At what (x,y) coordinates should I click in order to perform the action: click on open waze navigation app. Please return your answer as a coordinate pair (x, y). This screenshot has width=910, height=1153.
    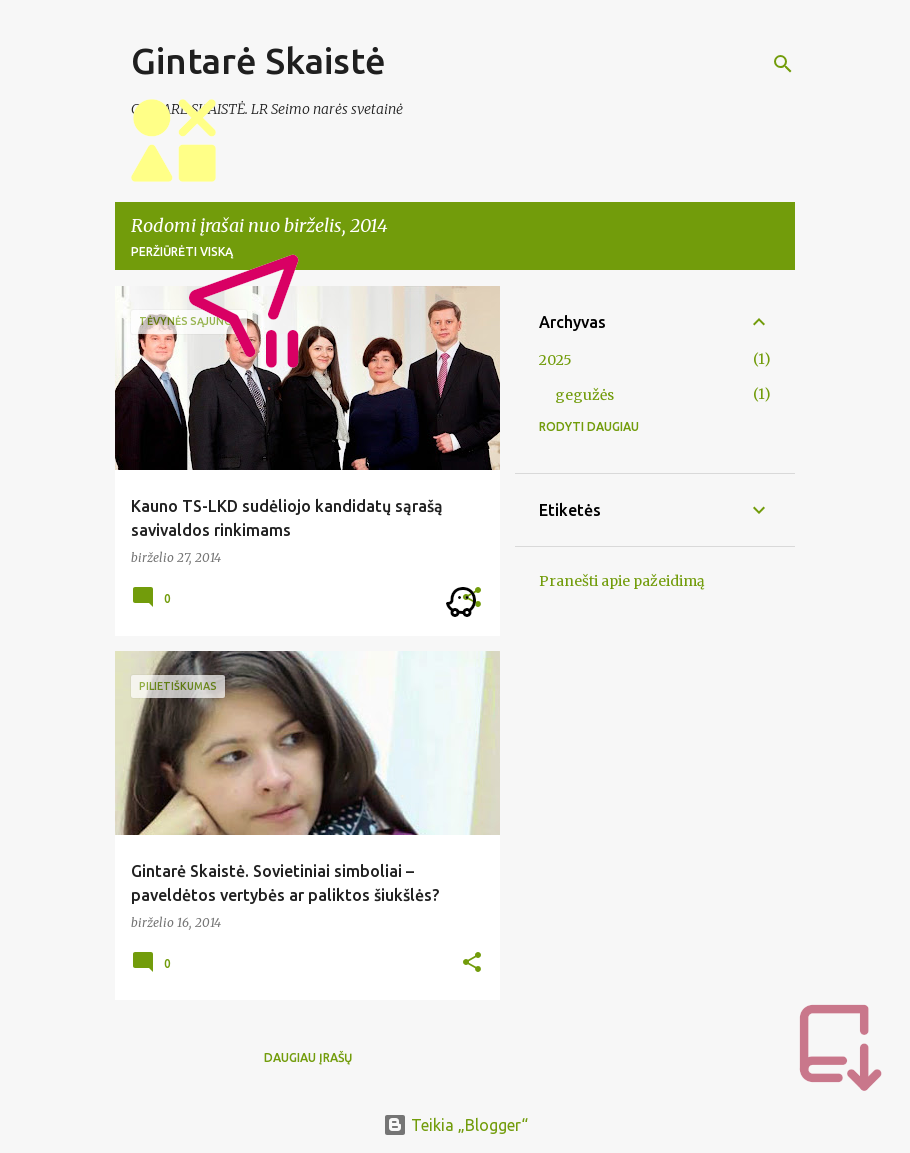
    Looking at the image, I should click on (461, 602).